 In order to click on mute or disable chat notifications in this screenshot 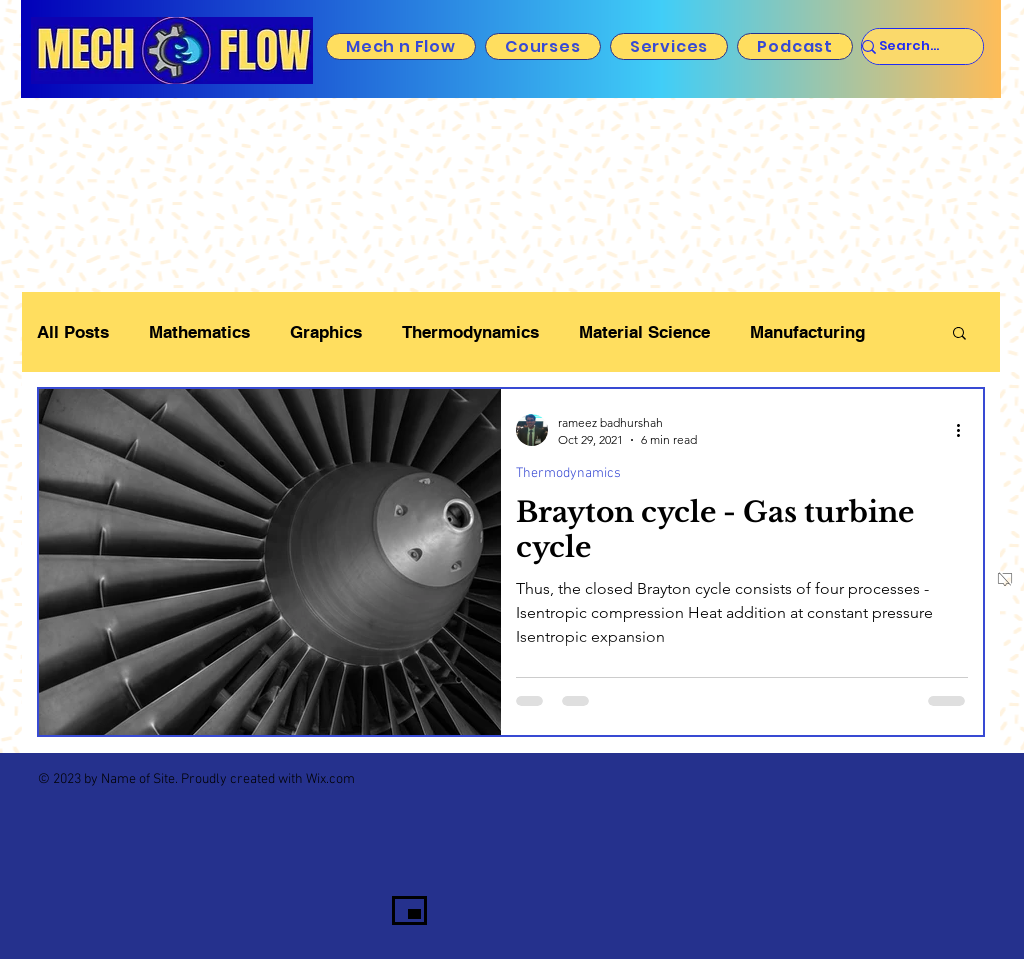, I will do `click(1005, 579)`.